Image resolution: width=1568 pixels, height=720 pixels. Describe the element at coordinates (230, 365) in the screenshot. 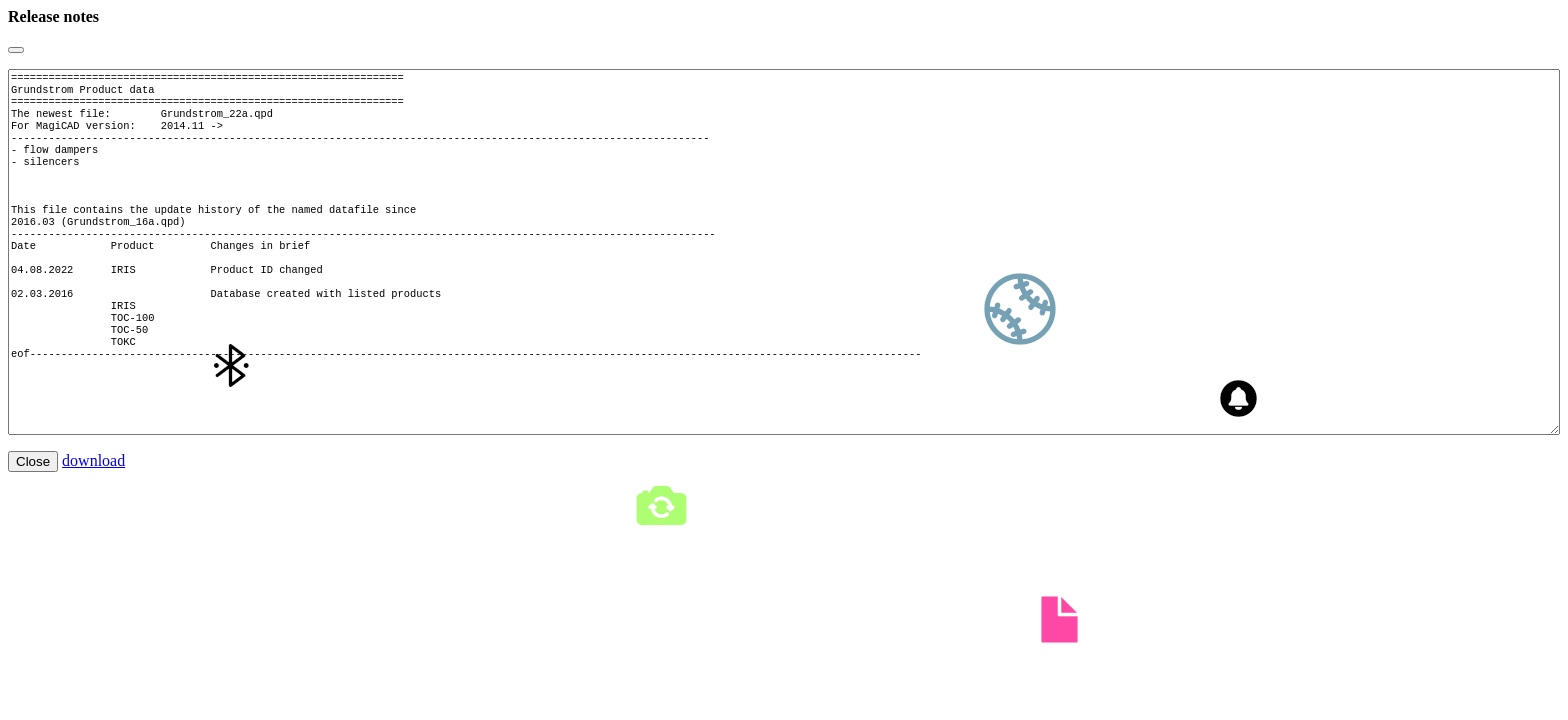

I see `indicates an active bluetooth connection` at that location.